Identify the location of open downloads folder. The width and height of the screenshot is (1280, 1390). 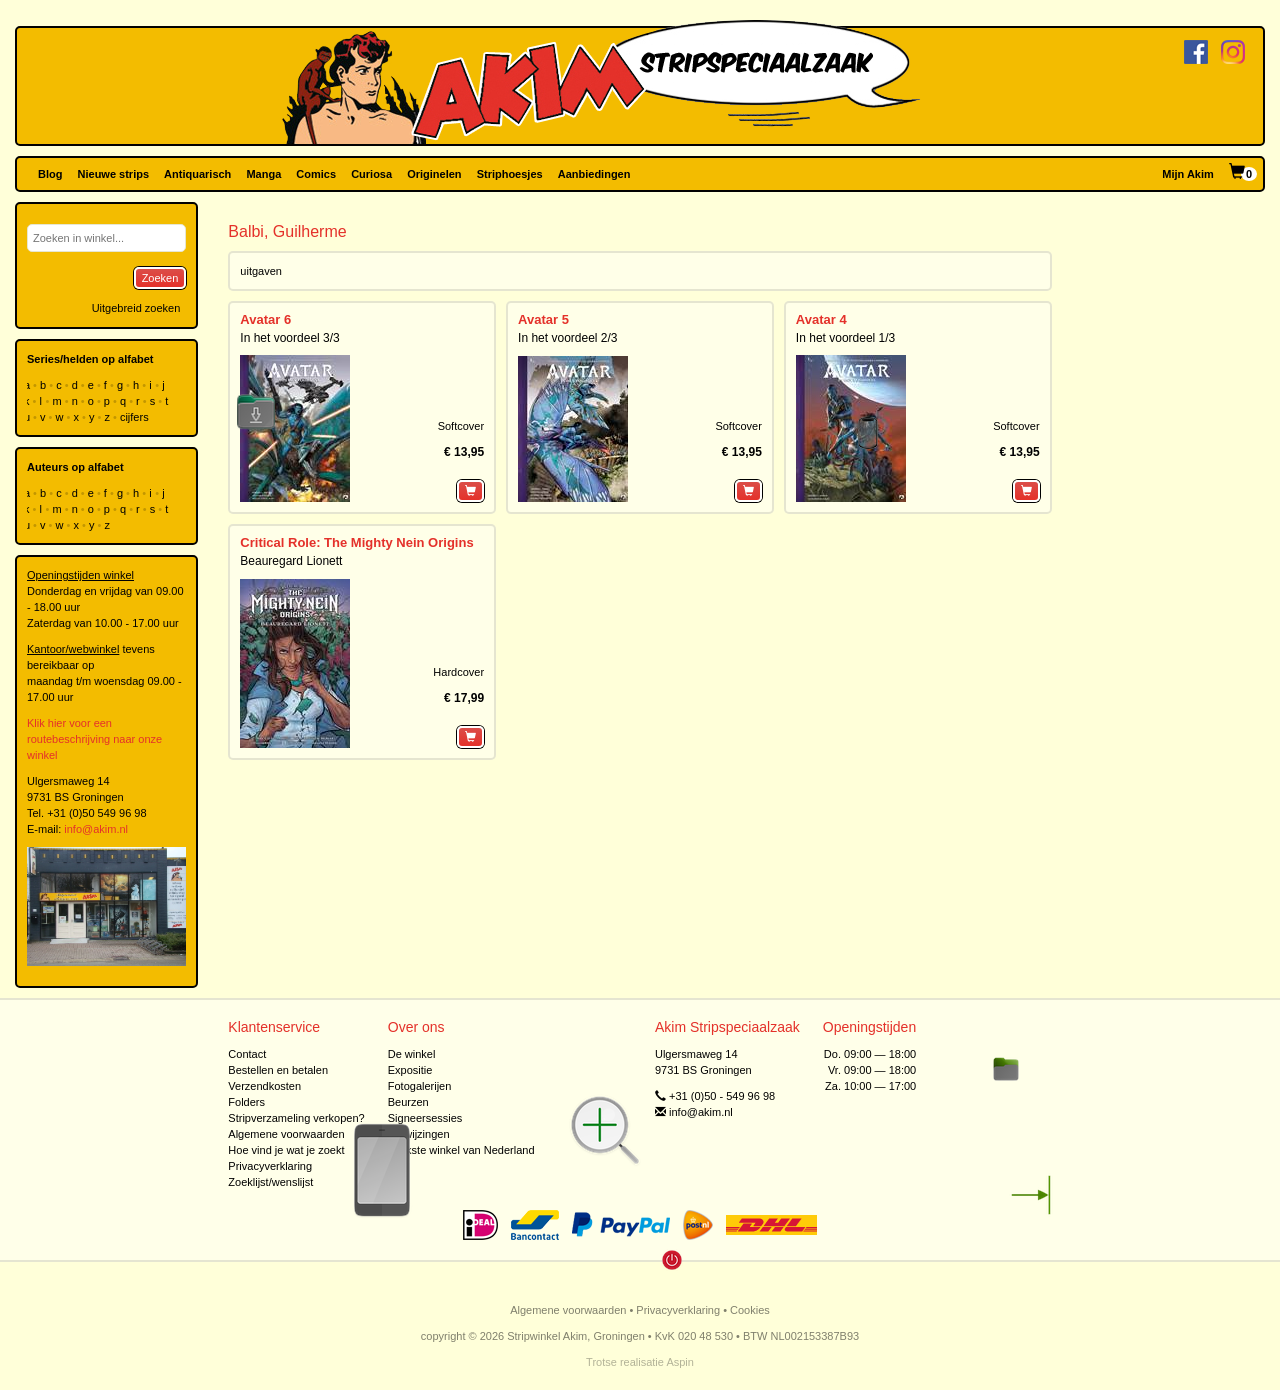
(256, 411).